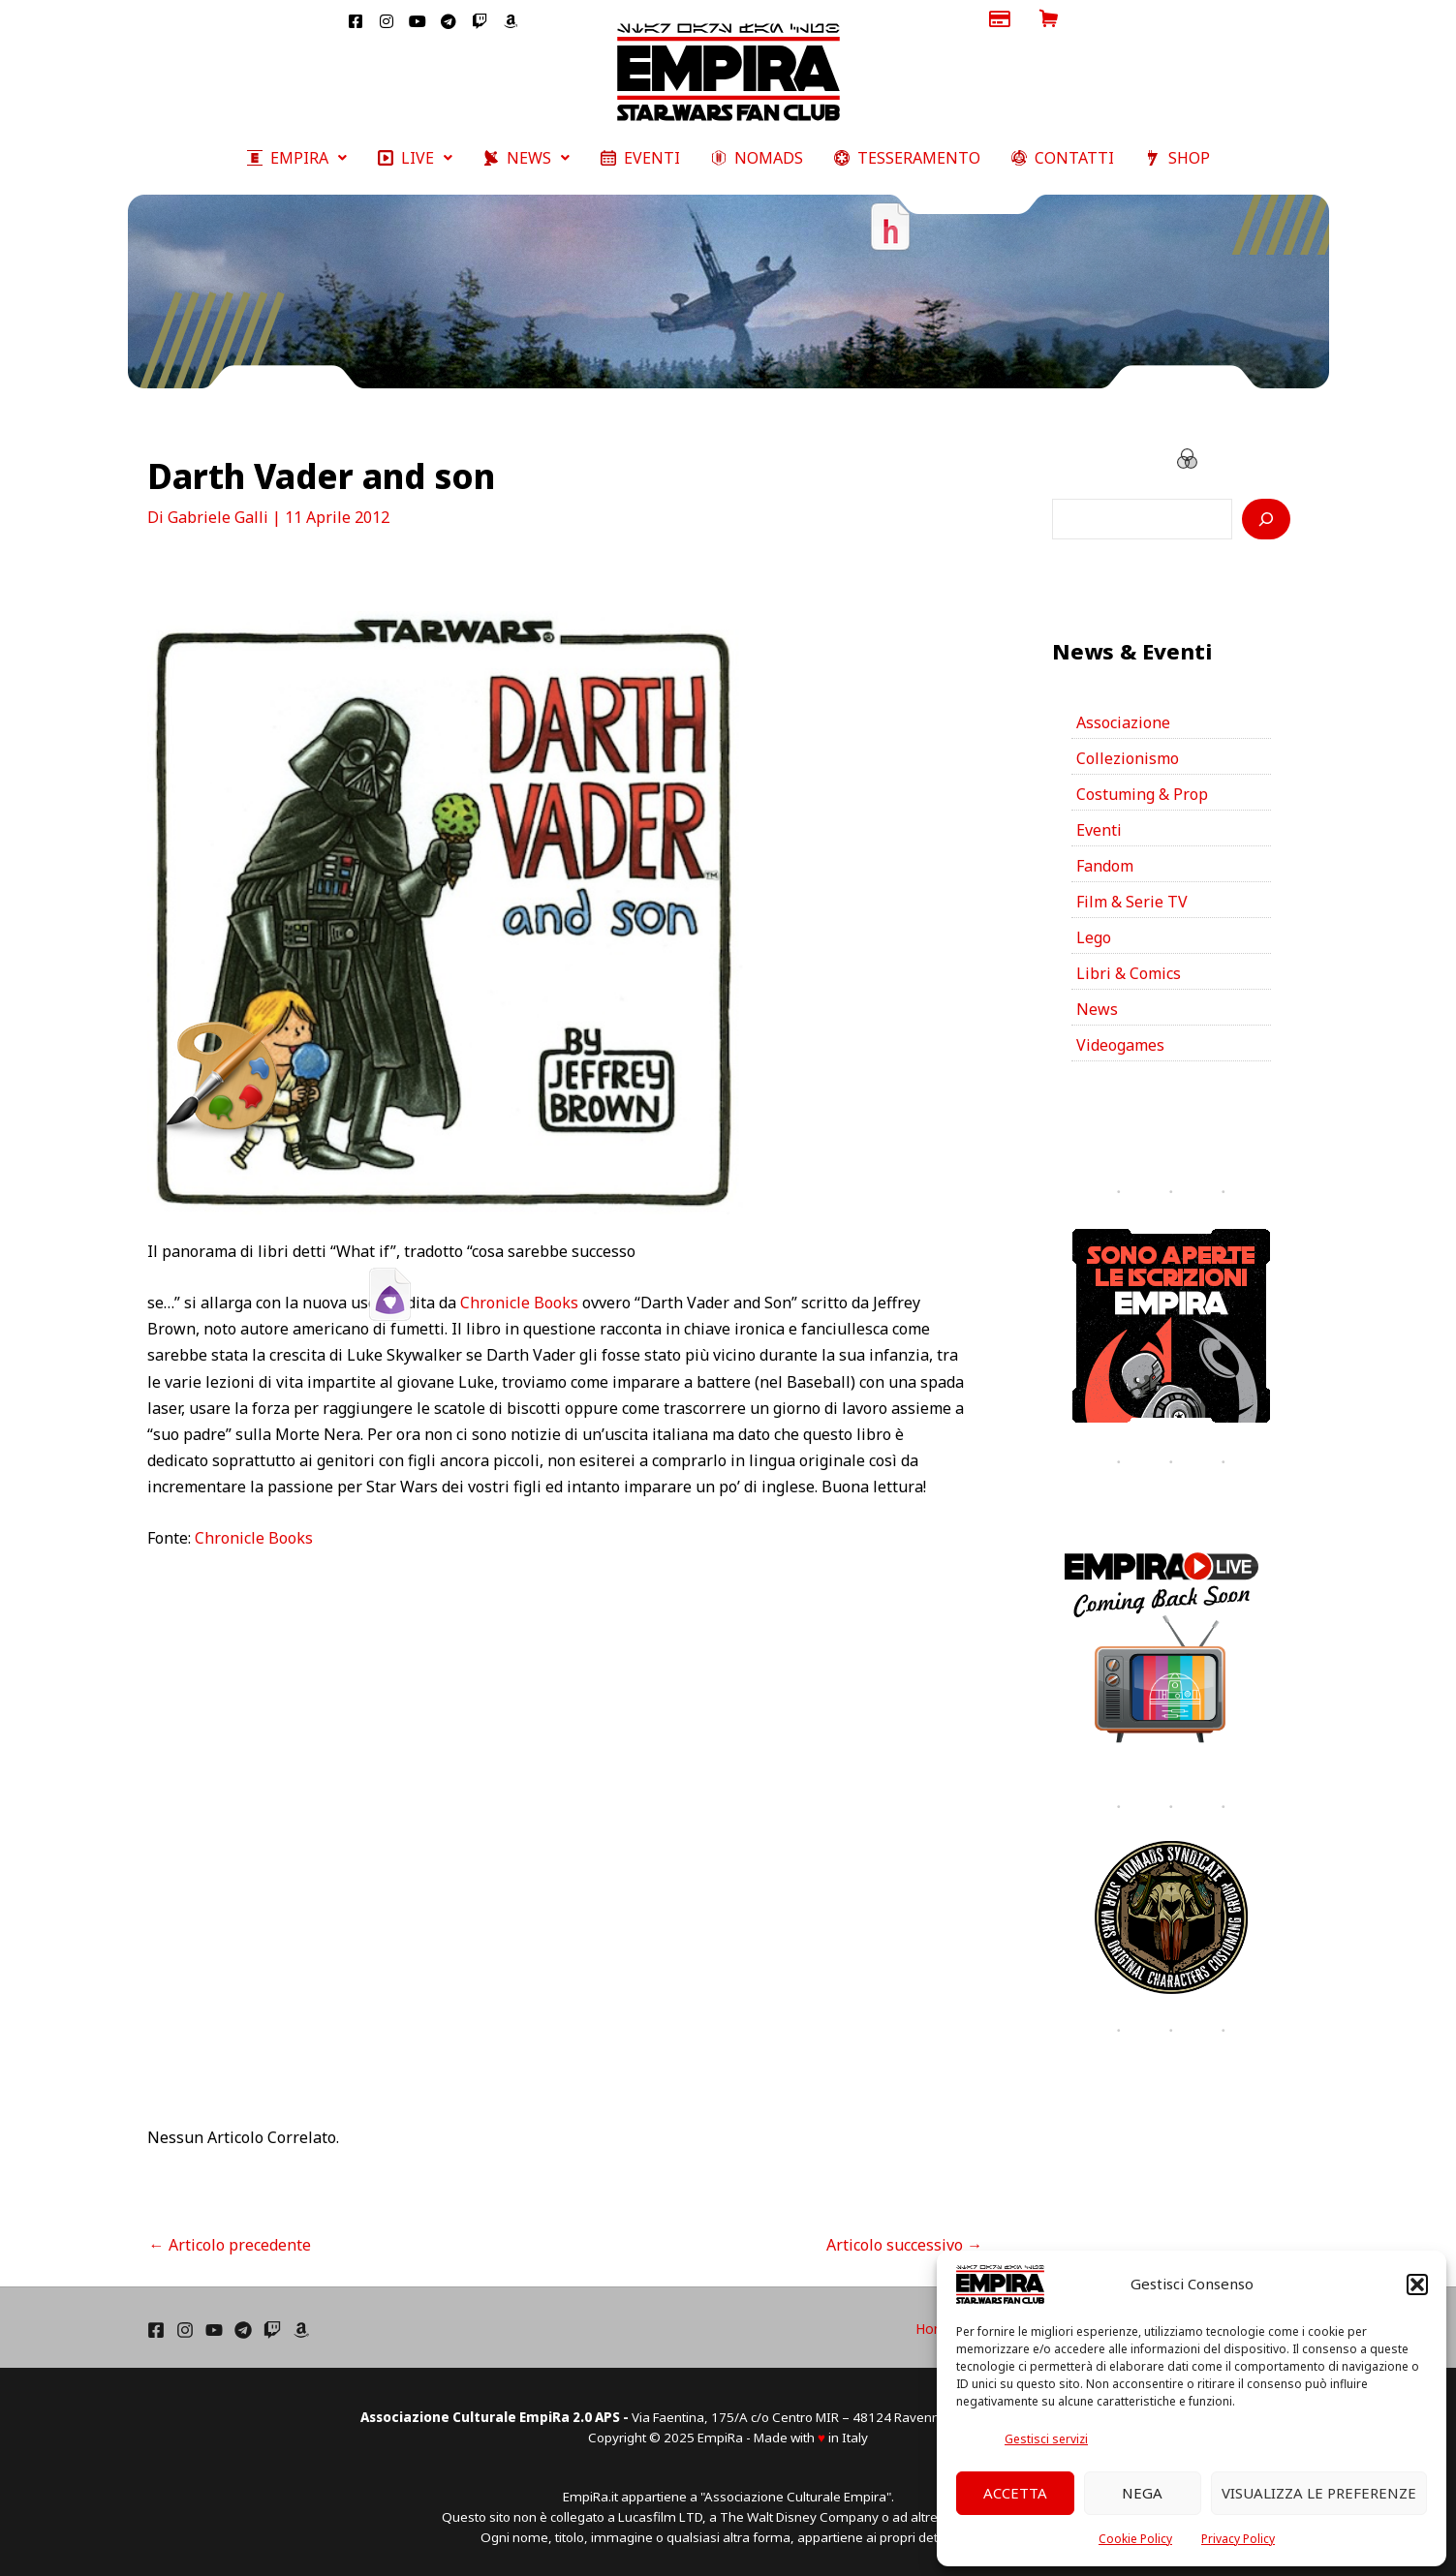  What do you see at coordinates (389, 1294) in the screenshot?
I see `meson build system configuration file` at bounding box center [389, 1294].